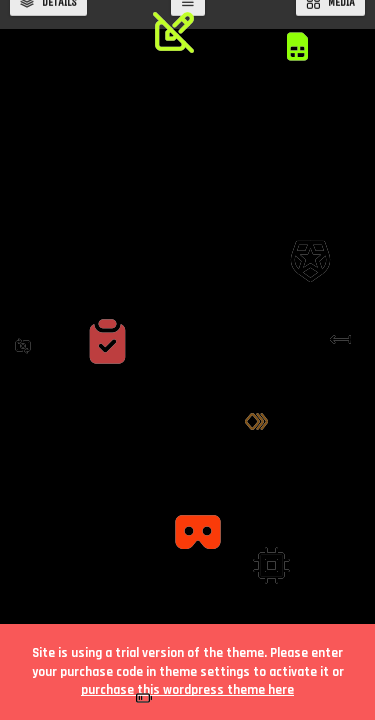 This screenshot has width=375, height=720. Describe the element at coordinates (107, 341) in the screenshot. I see `mark task as complete` at that location.